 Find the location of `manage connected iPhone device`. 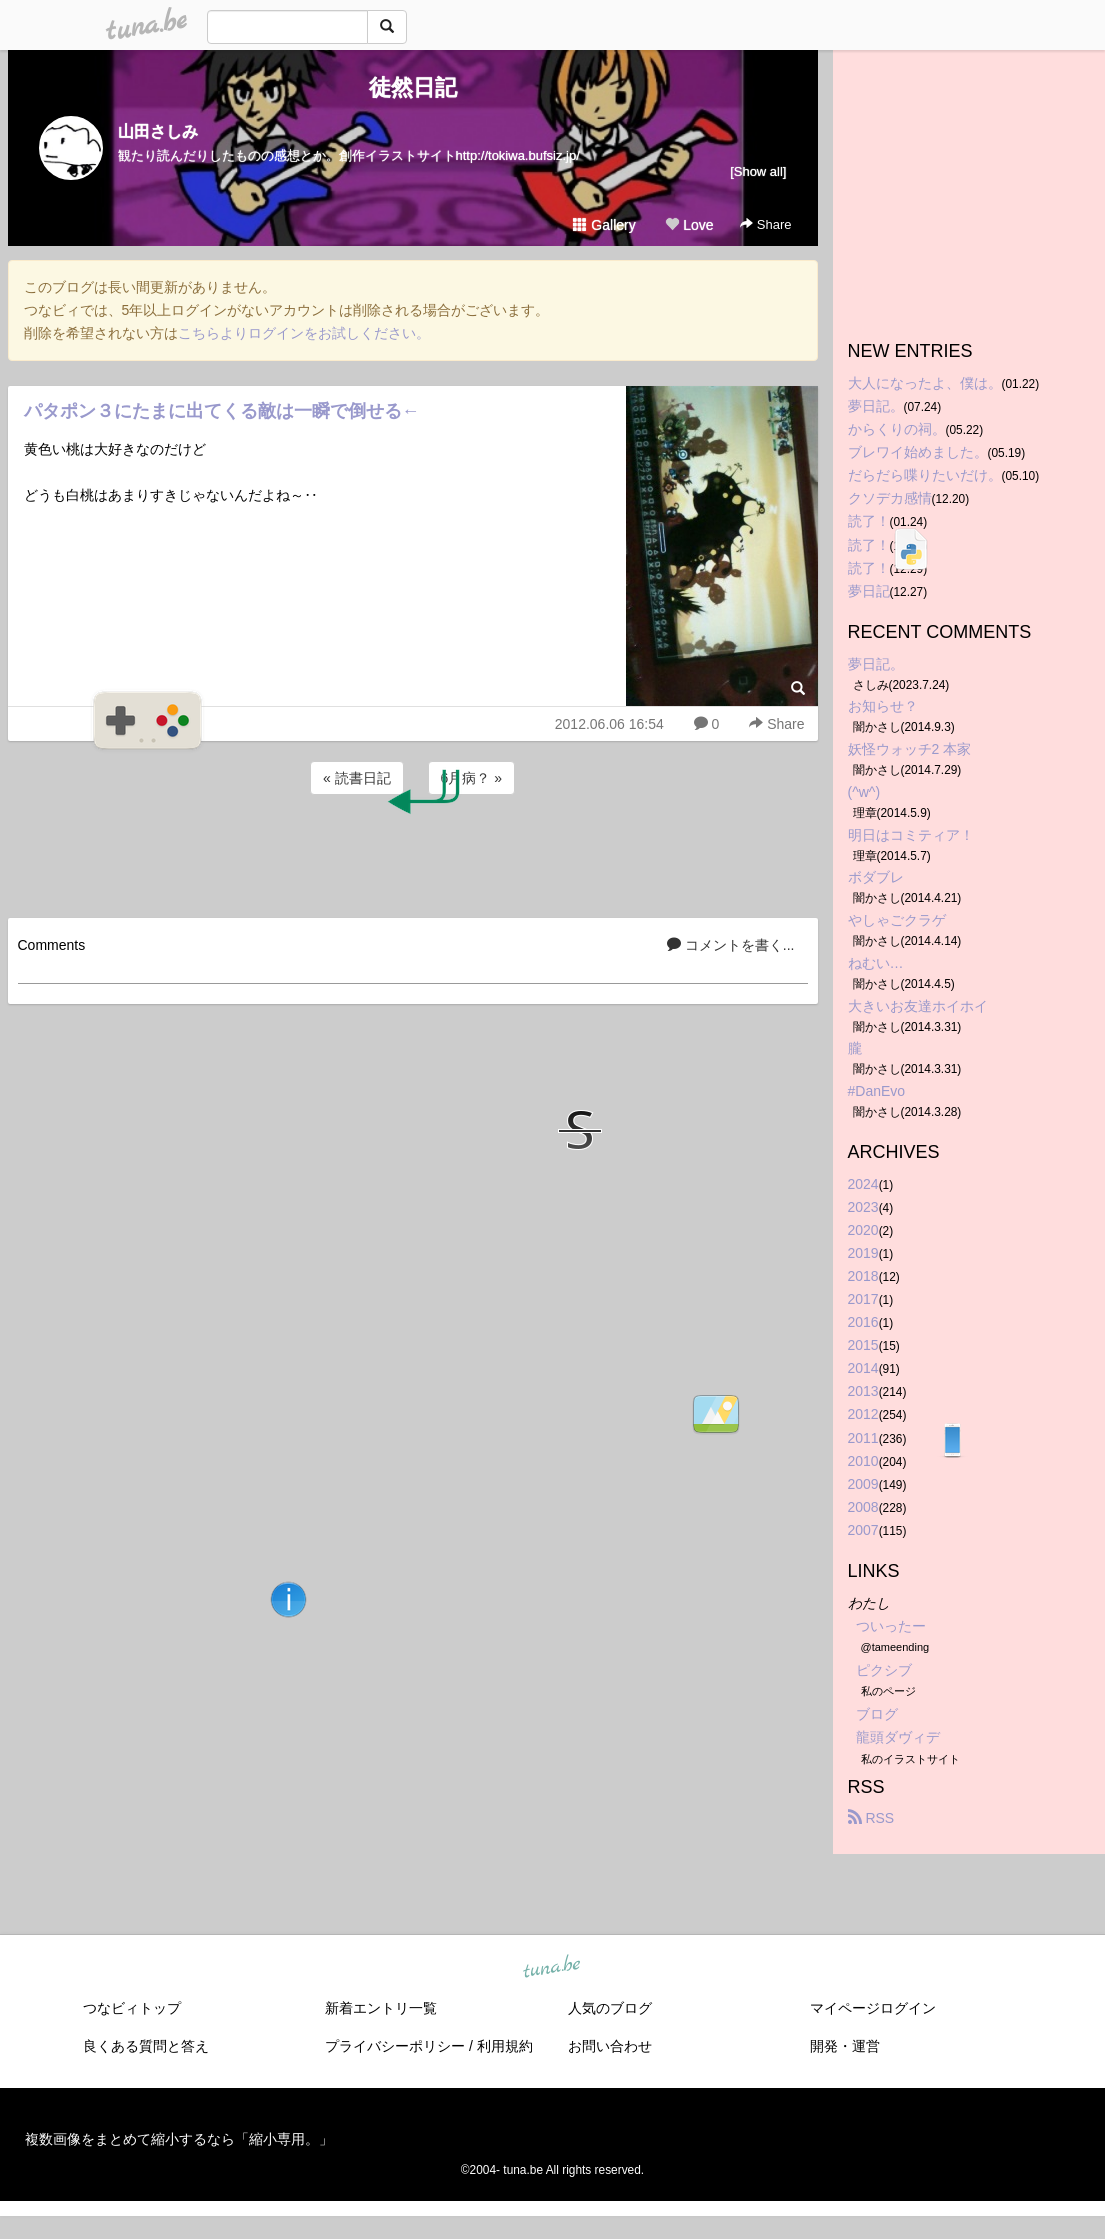

manage connected iPhone device is located at coordinates (952, 1440).